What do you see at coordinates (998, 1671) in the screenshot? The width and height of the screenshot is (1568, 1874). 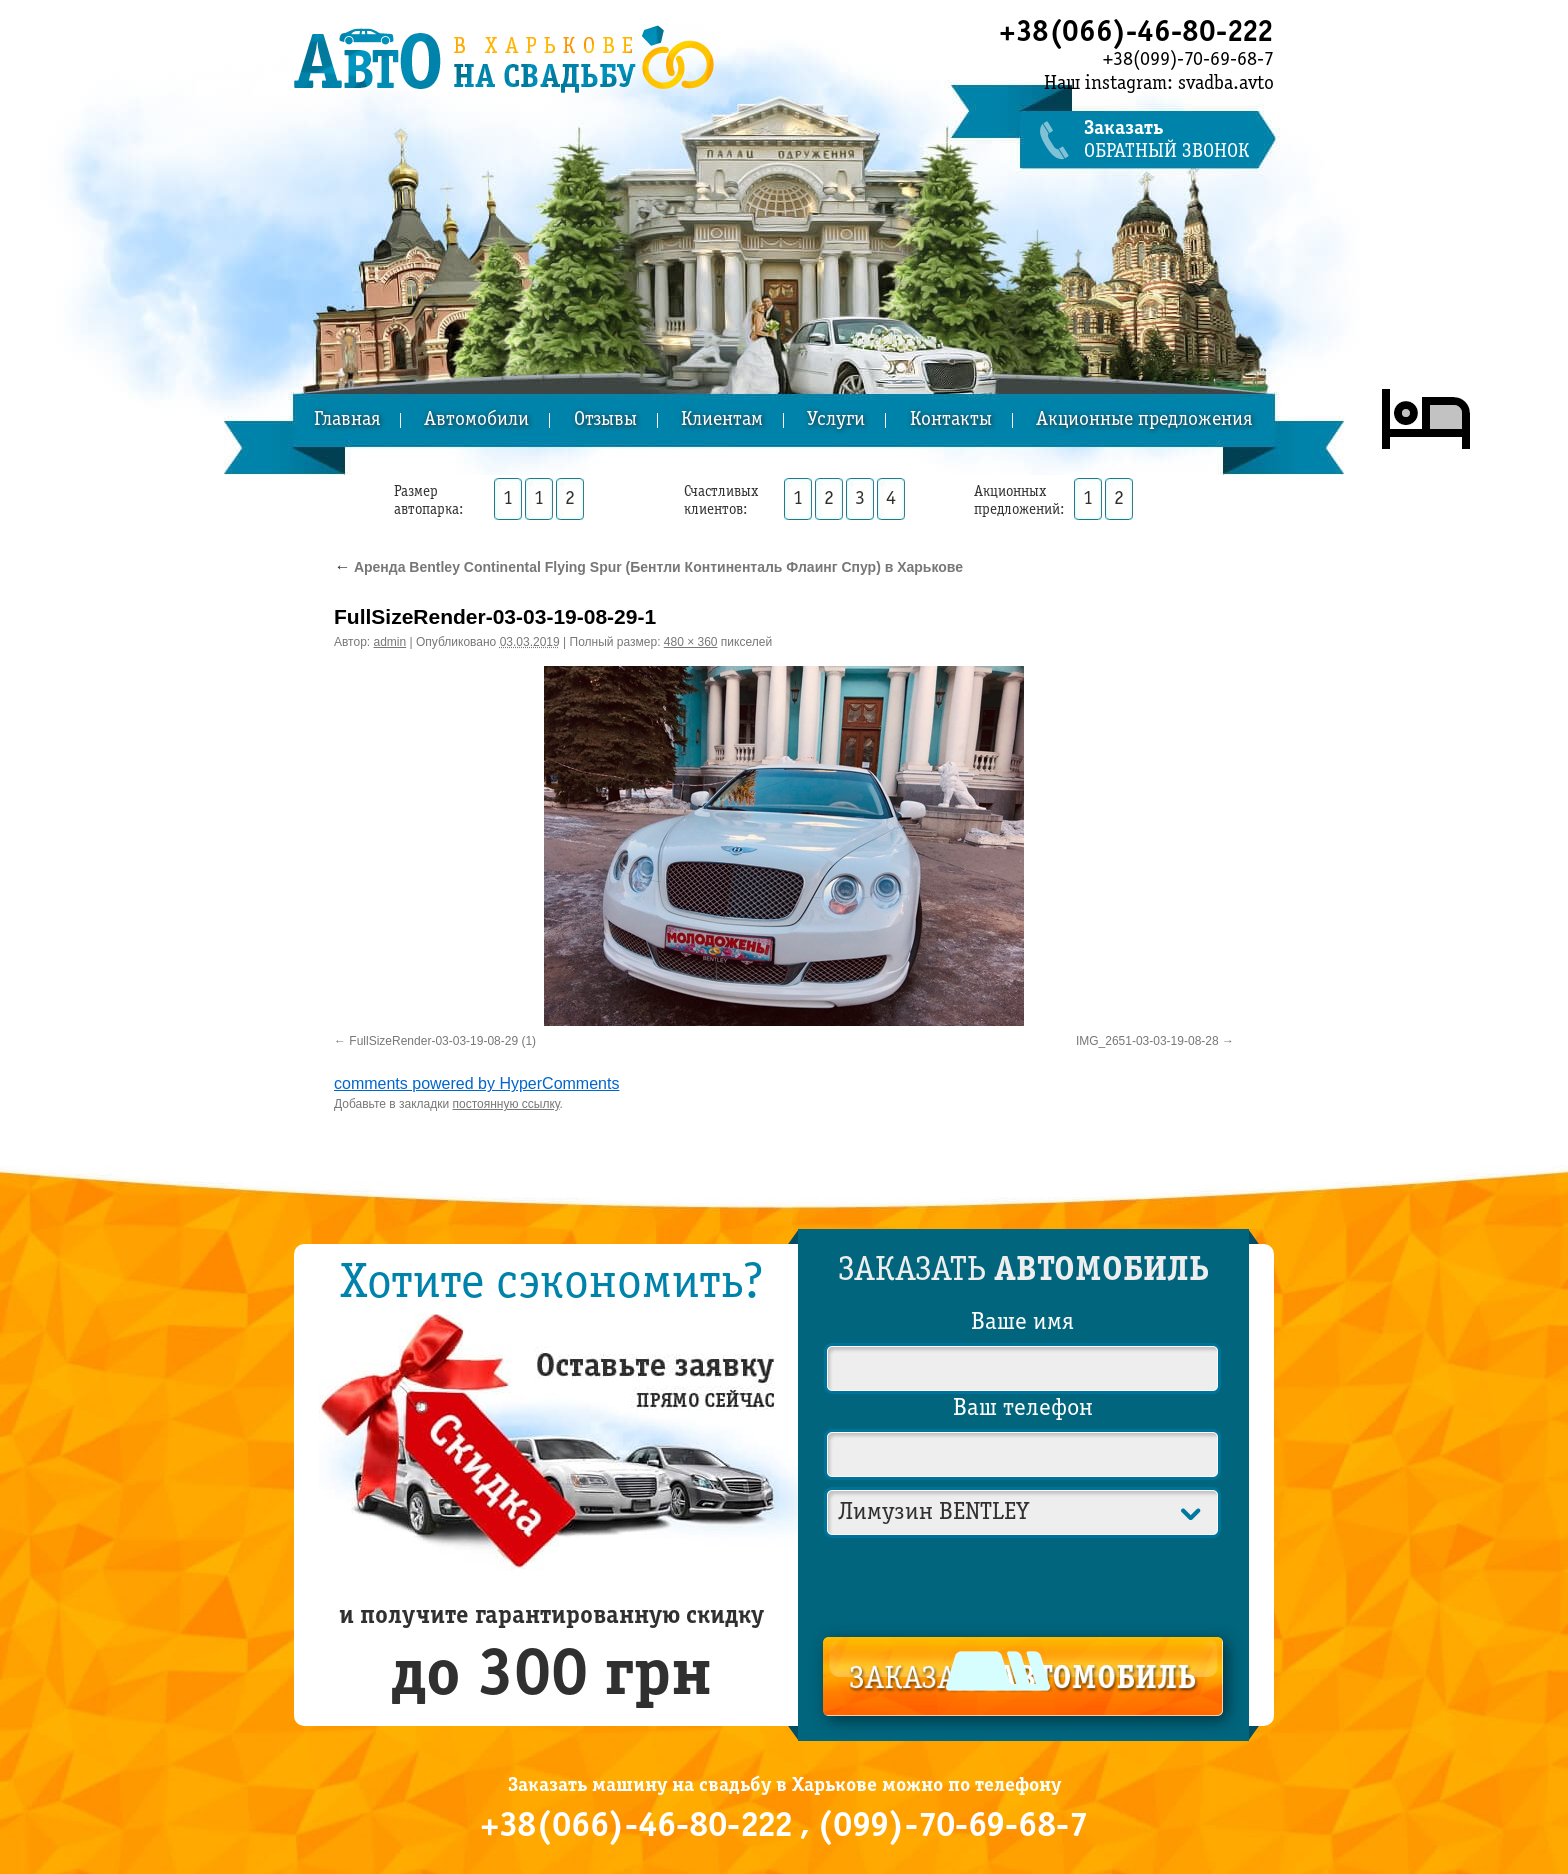 I see `switch between open browser tabs` at bounding box center [998, 1671].